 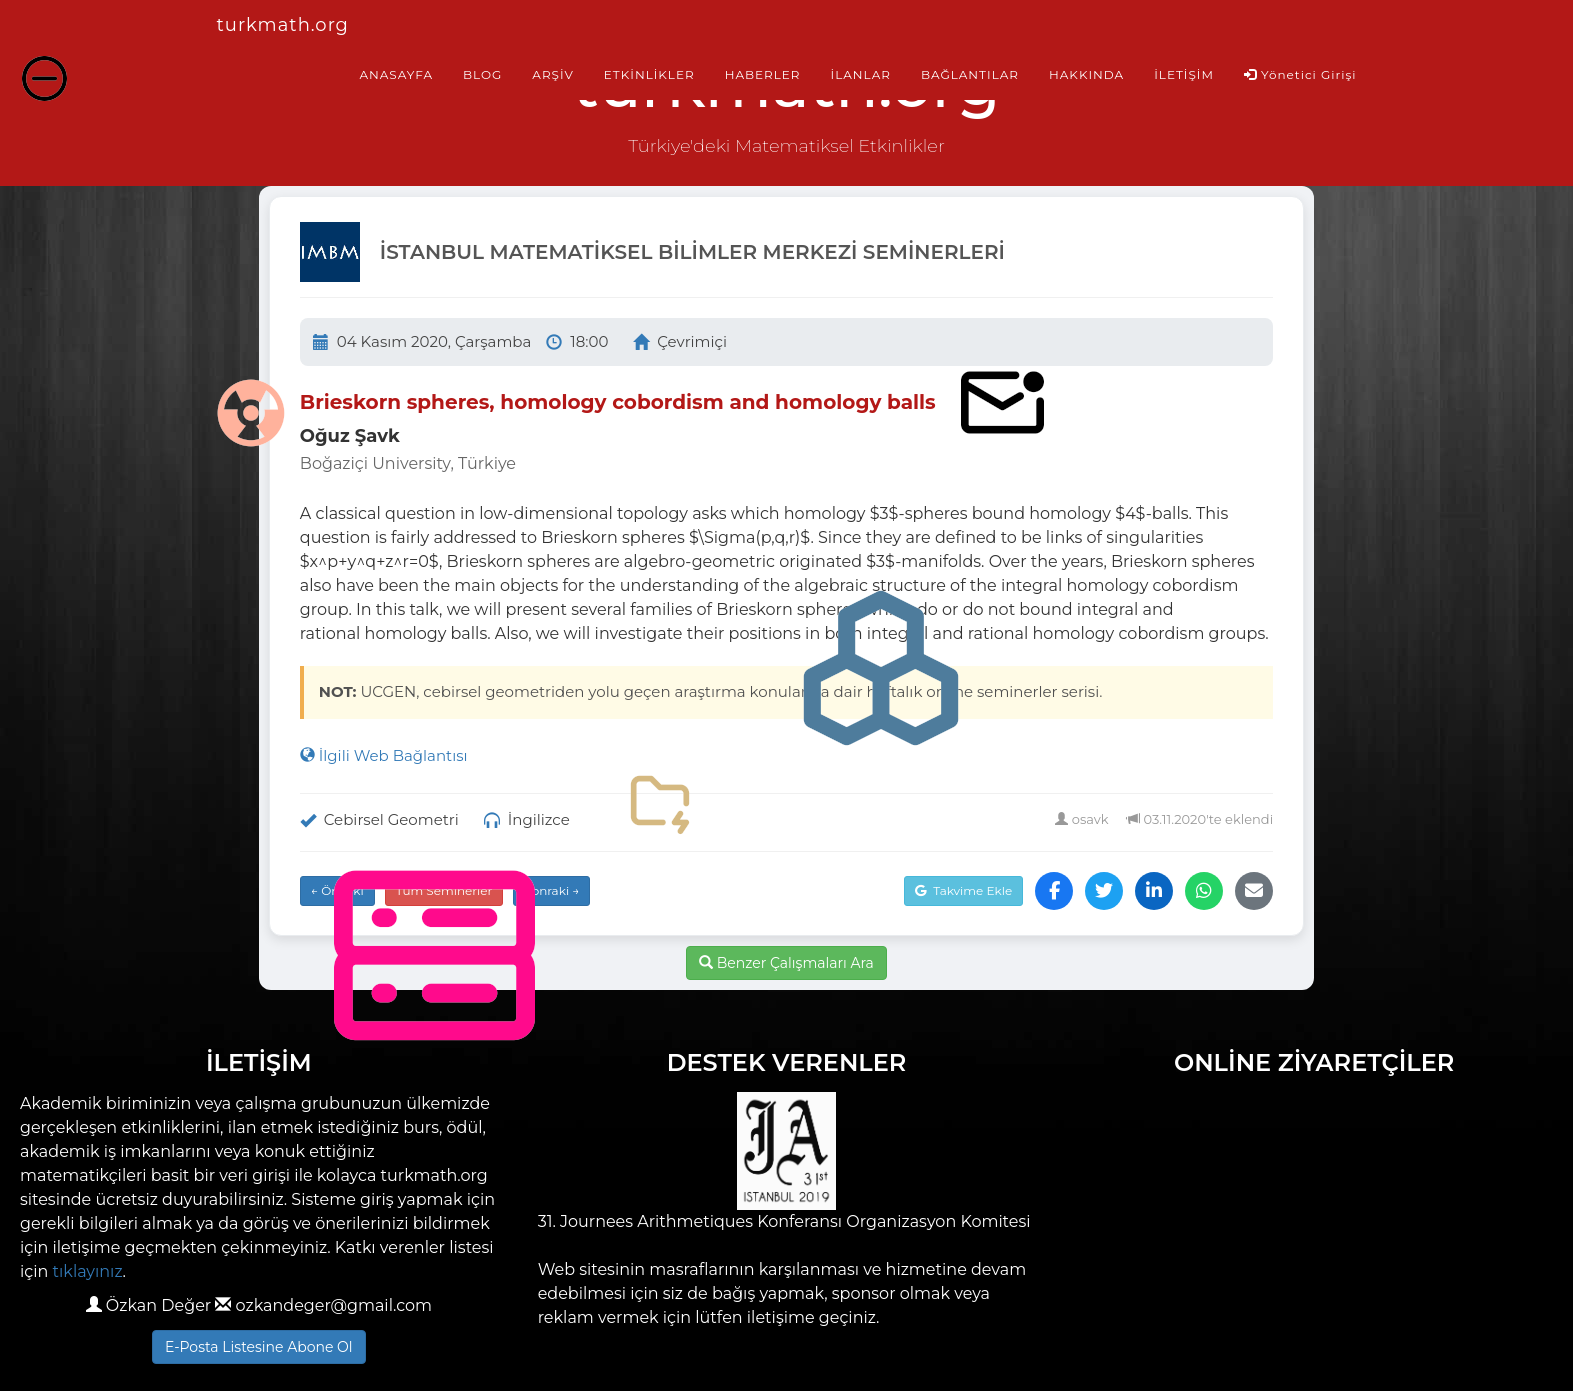 I want to click on indicates unread messages or notifications, so click(x=1002, y=402).